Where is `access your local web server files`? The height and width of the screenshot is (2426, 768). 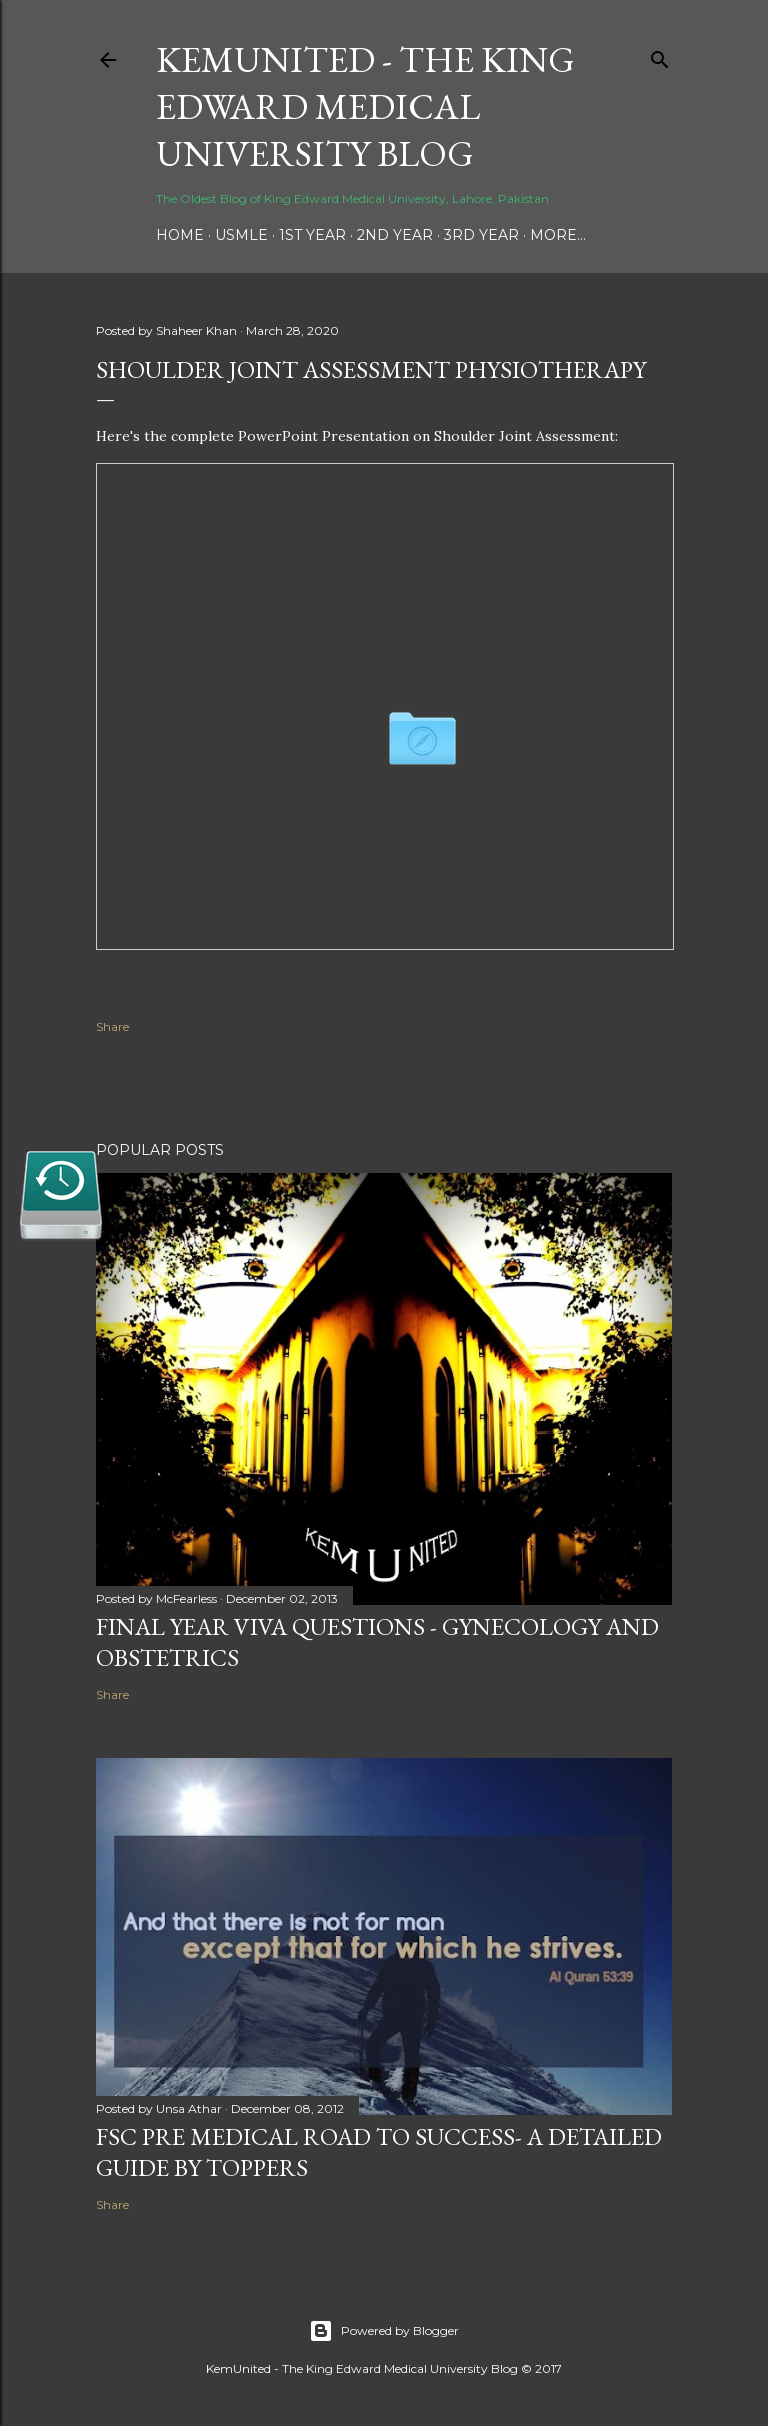 access your local web server files is located at coordinates (422, 738).